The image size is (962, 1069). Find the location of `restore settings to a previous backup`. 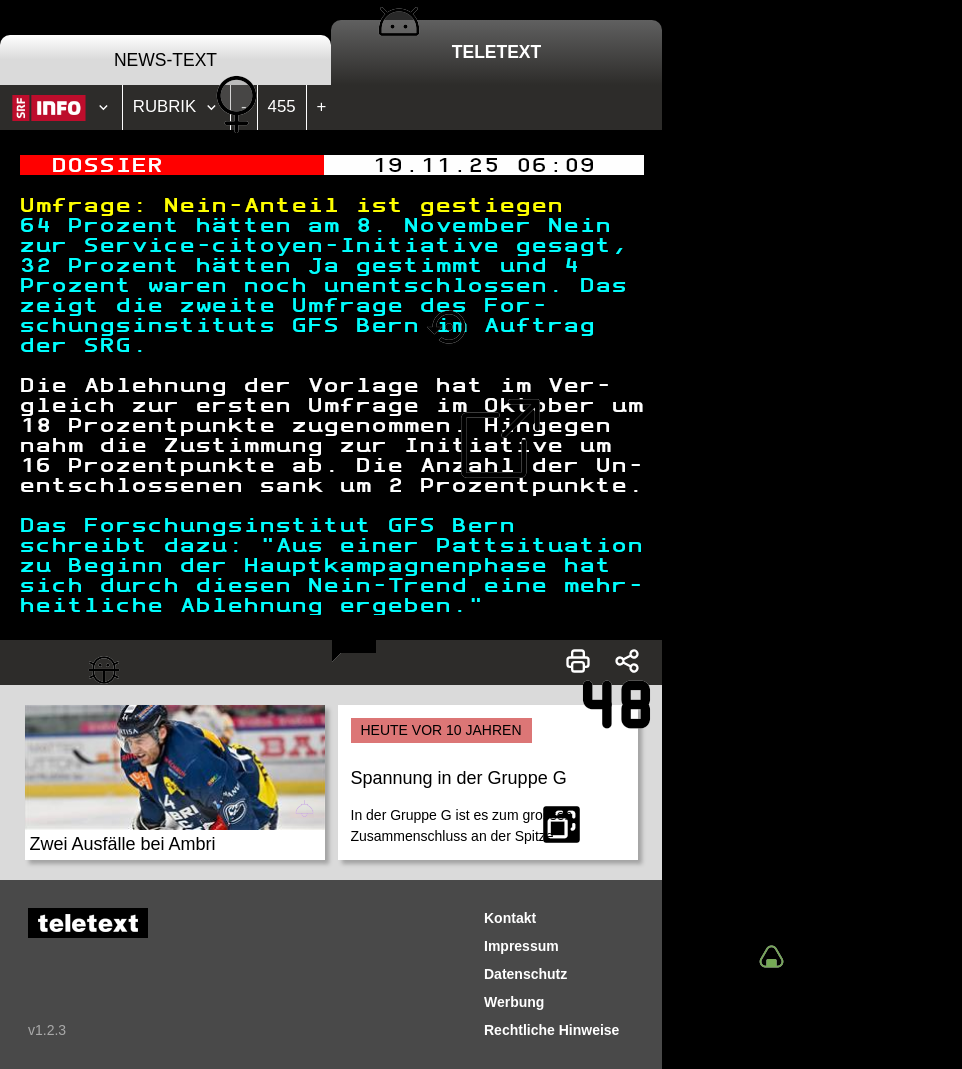

restore settings to a previous backup is located at coordinates (449, 327).